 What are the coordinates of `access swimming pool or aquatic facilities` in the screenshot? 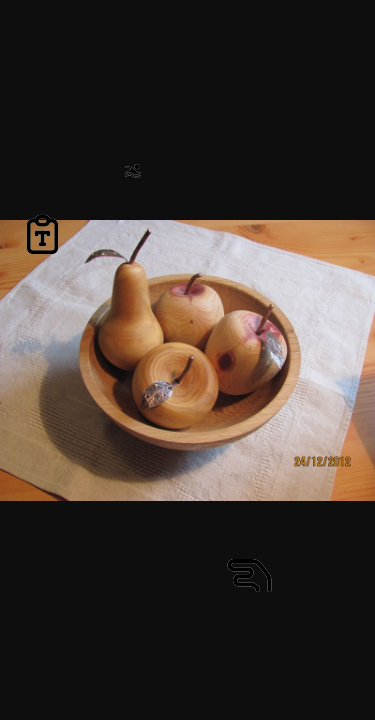 It's located at (133, 171).